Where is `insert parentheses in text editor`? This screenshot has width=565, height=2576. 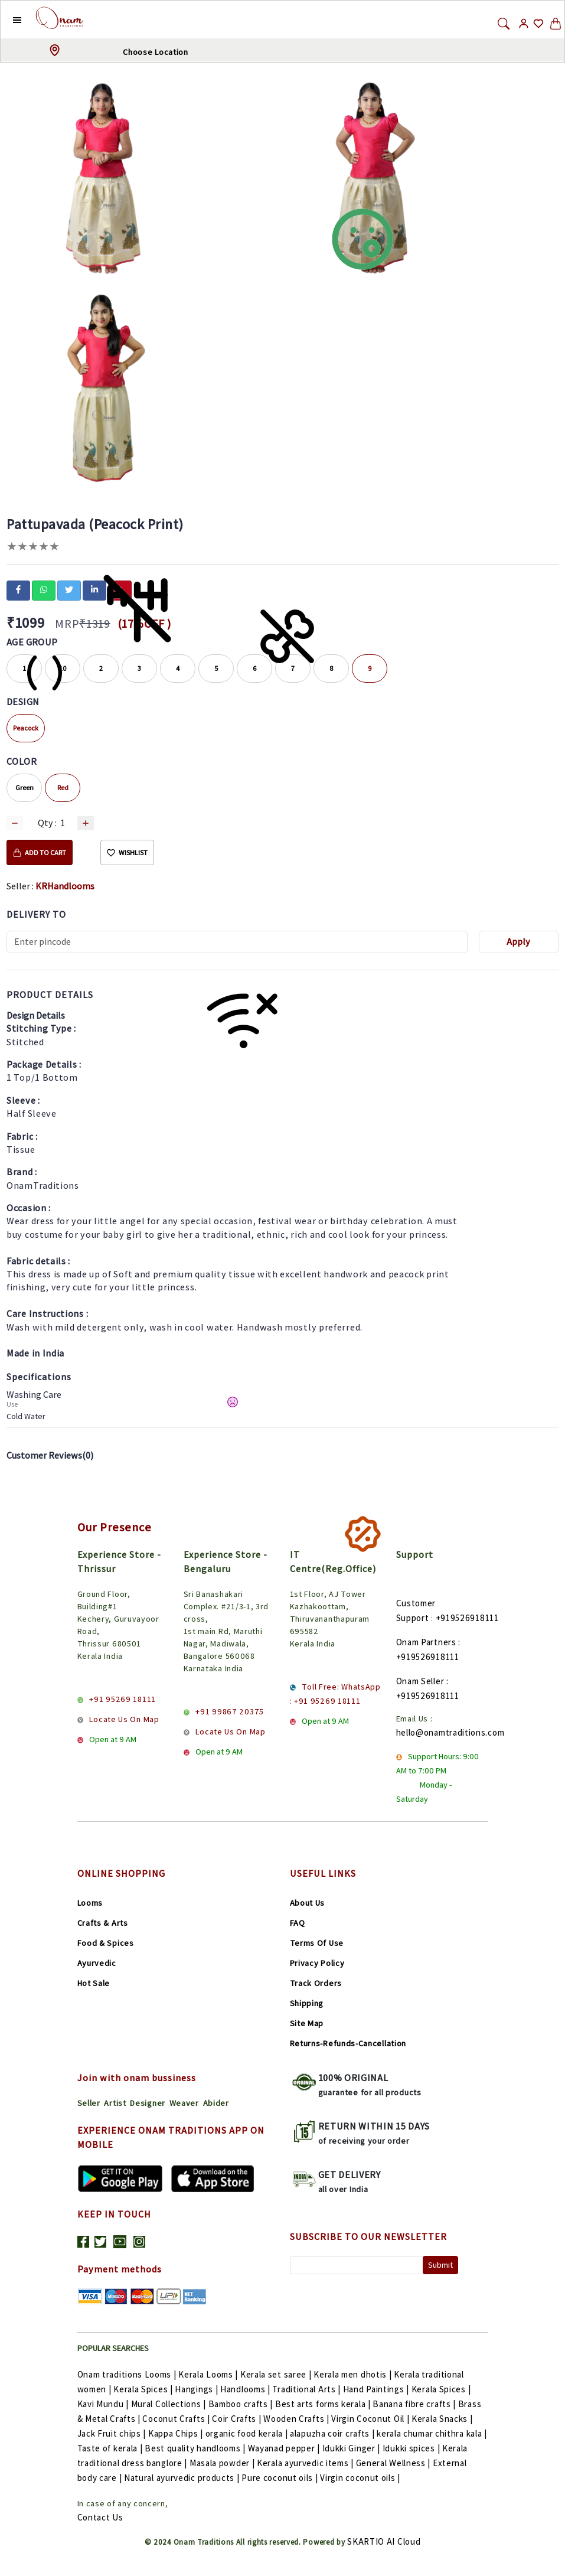 insert parentheses in text editor is located at coordinates (44, 673).